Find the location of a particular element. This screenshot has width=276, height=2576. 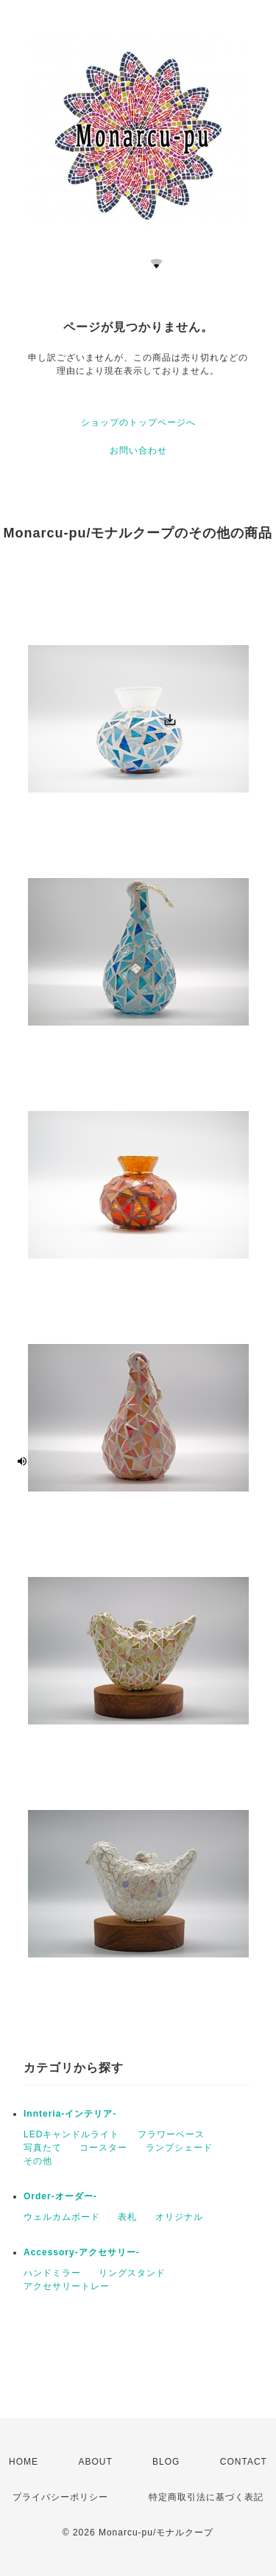

download file to device is located at coordinates (170, 720).